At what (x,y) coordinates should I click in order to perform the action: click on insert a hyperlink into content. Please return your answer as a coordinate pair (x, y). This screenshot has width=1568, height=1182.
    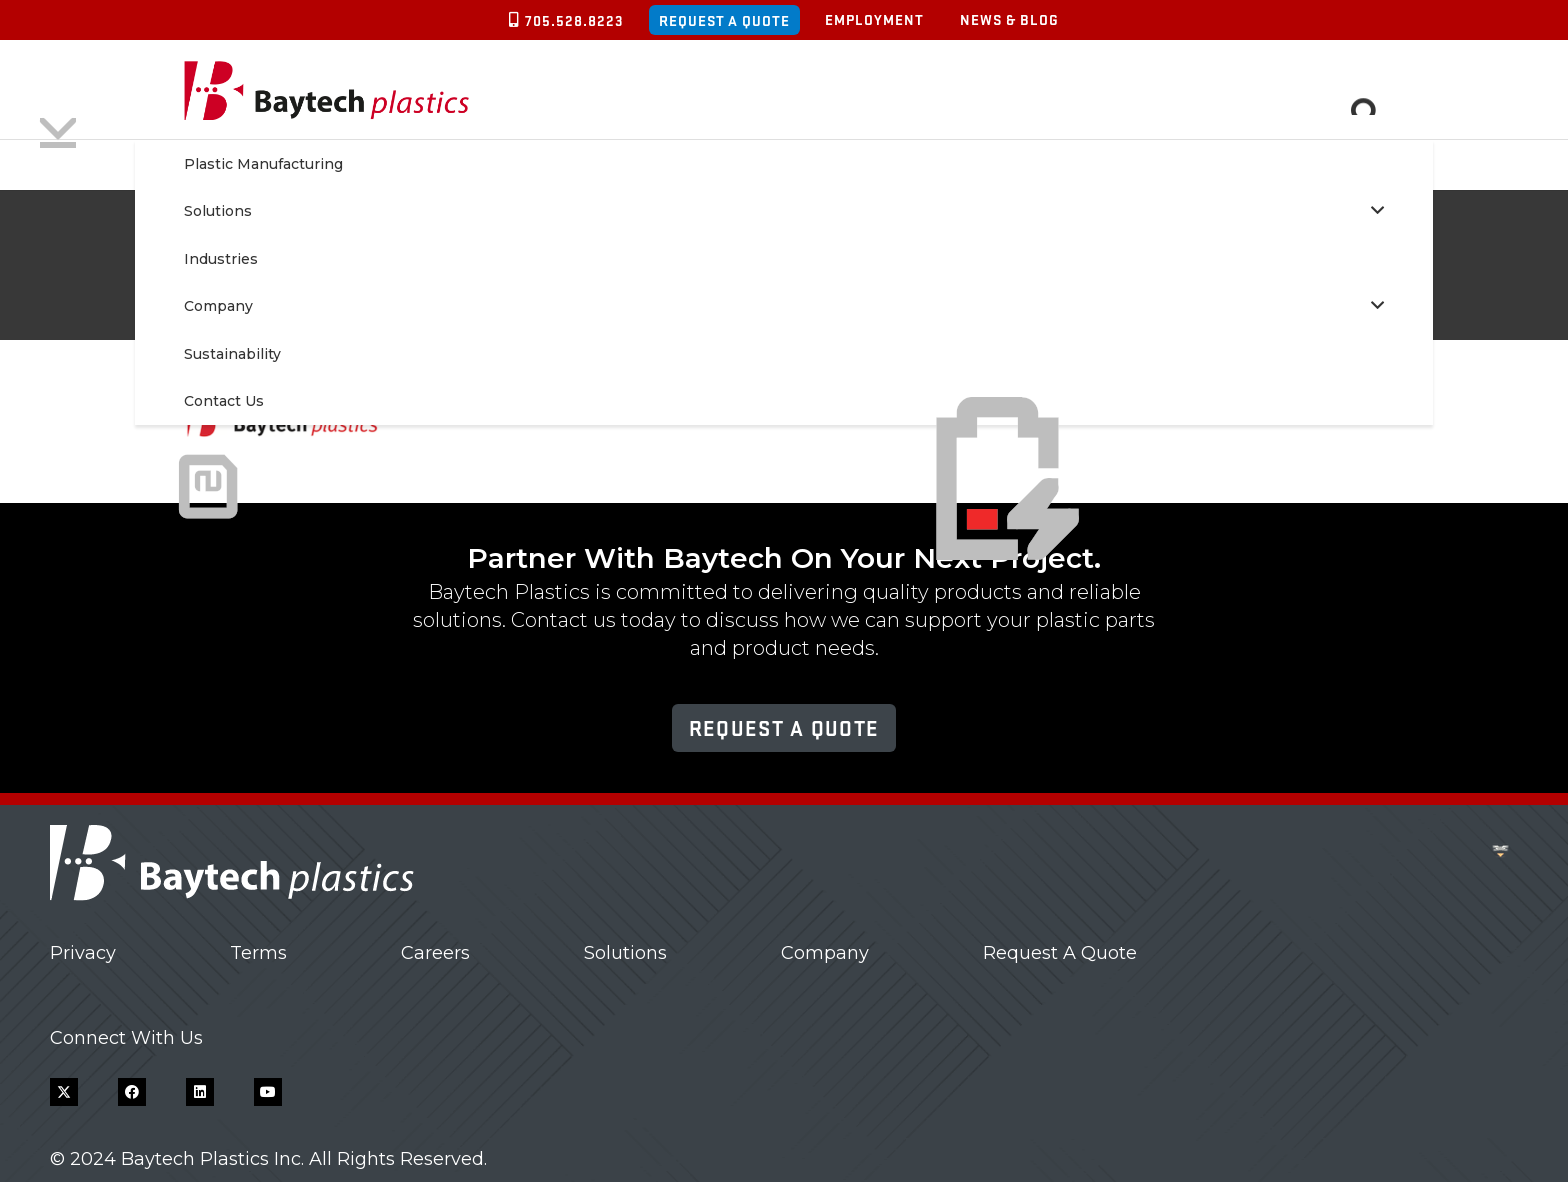
    Looking at the image, I should click on (1500, 849).